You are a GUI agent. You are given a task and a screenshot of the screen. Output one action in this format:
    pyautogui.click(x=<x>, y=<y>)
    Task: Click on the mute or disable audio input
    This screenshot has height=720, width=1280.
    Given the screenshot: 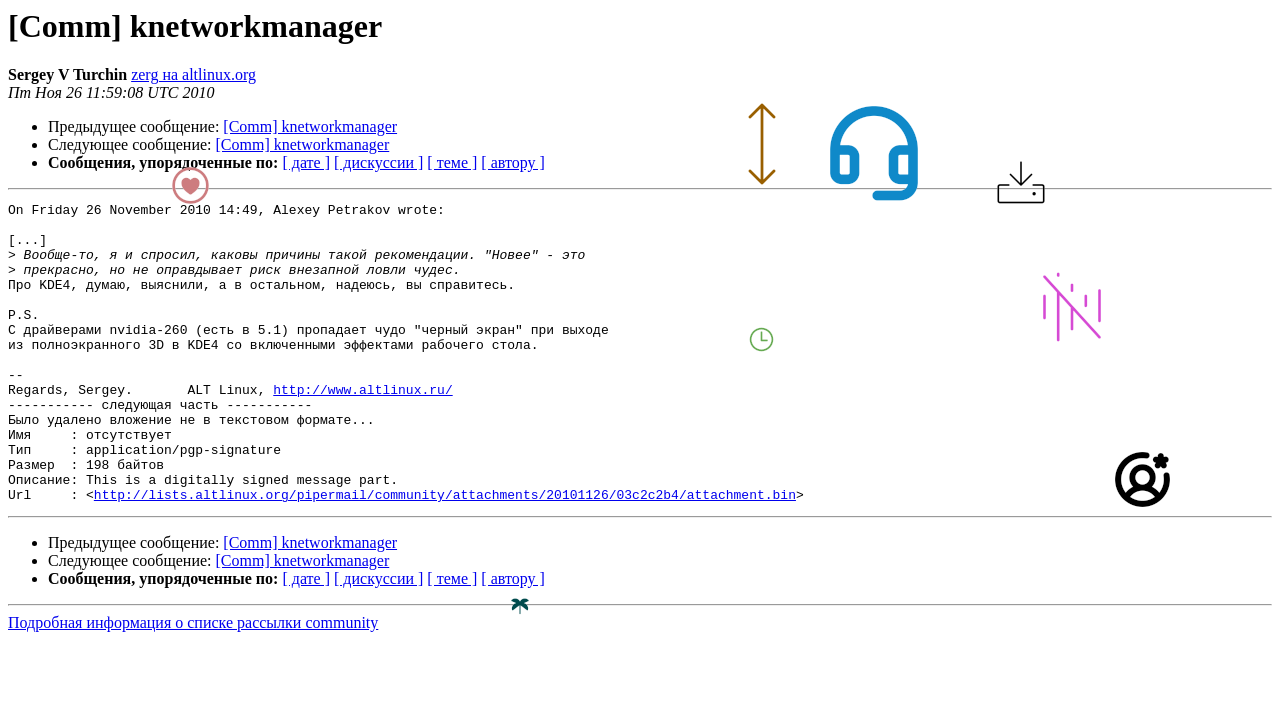 What is the action you would take?
    pyautogui.click(x=1072, y=307)
    